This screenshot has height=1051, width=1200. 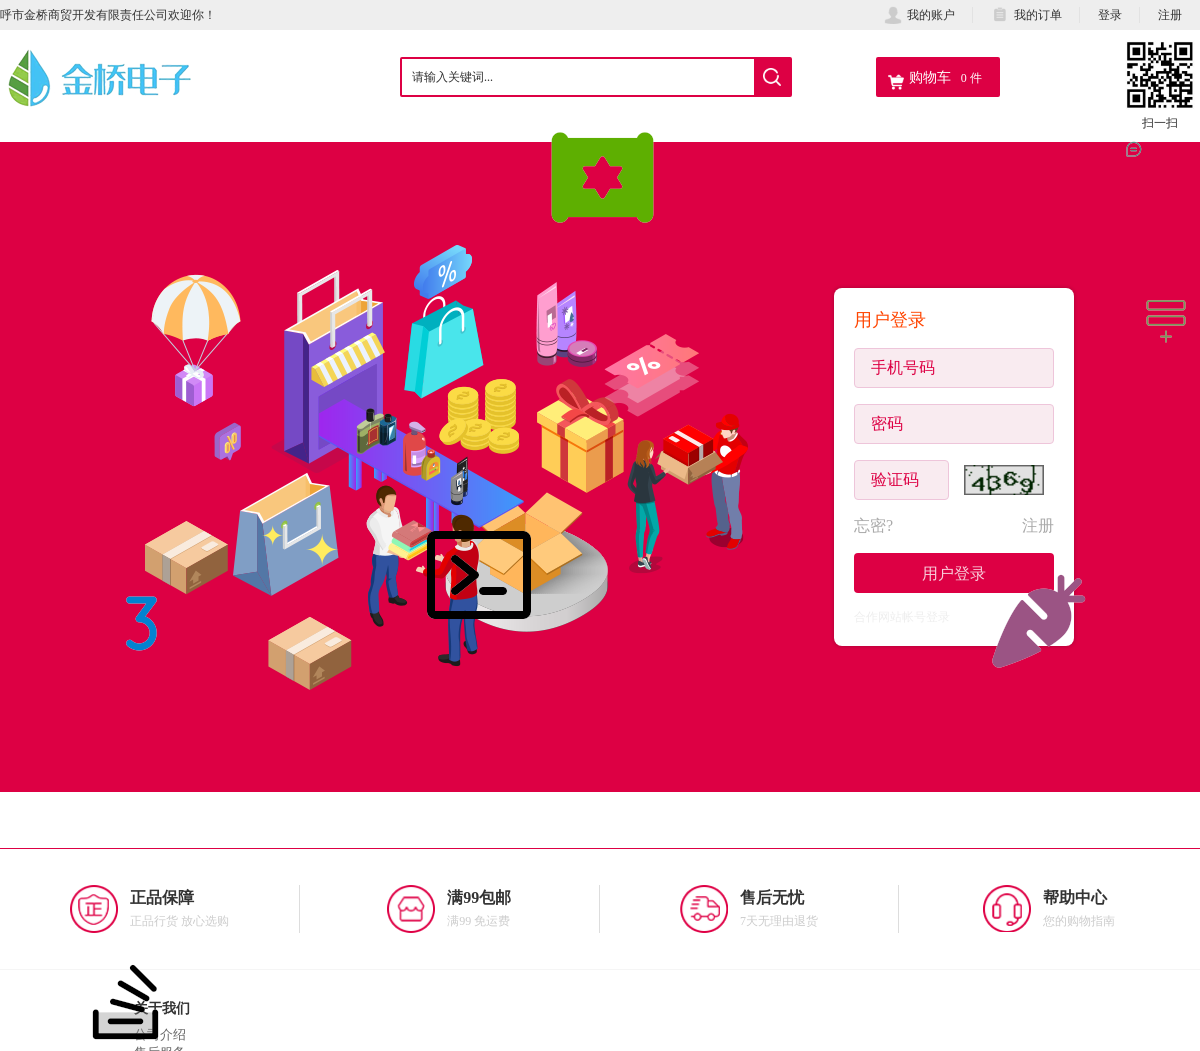 I want to click on indicates step three in a multi-step process, so click(x=141, y=623).